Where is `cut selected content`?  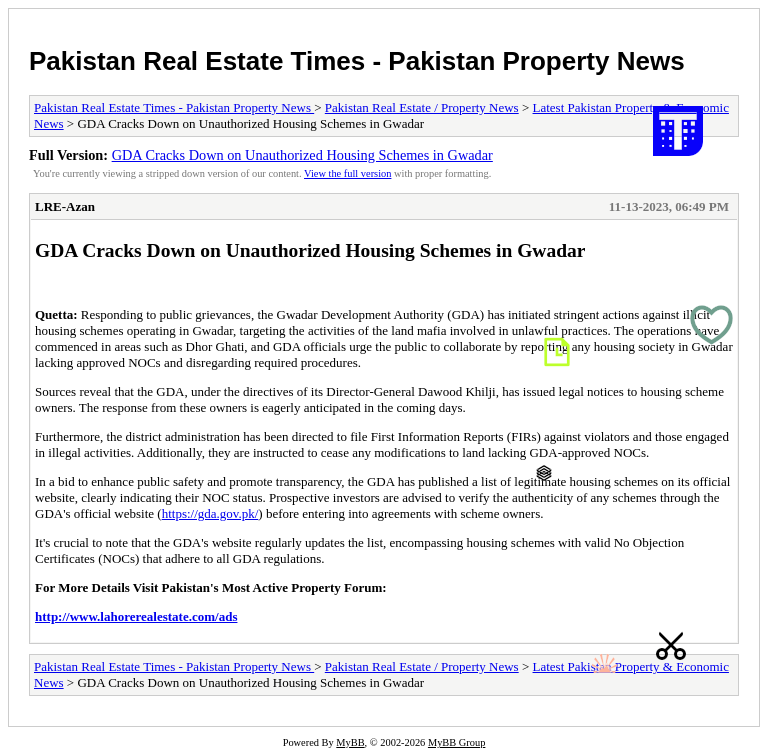
cut selected content is located at coordinates (671, 645).